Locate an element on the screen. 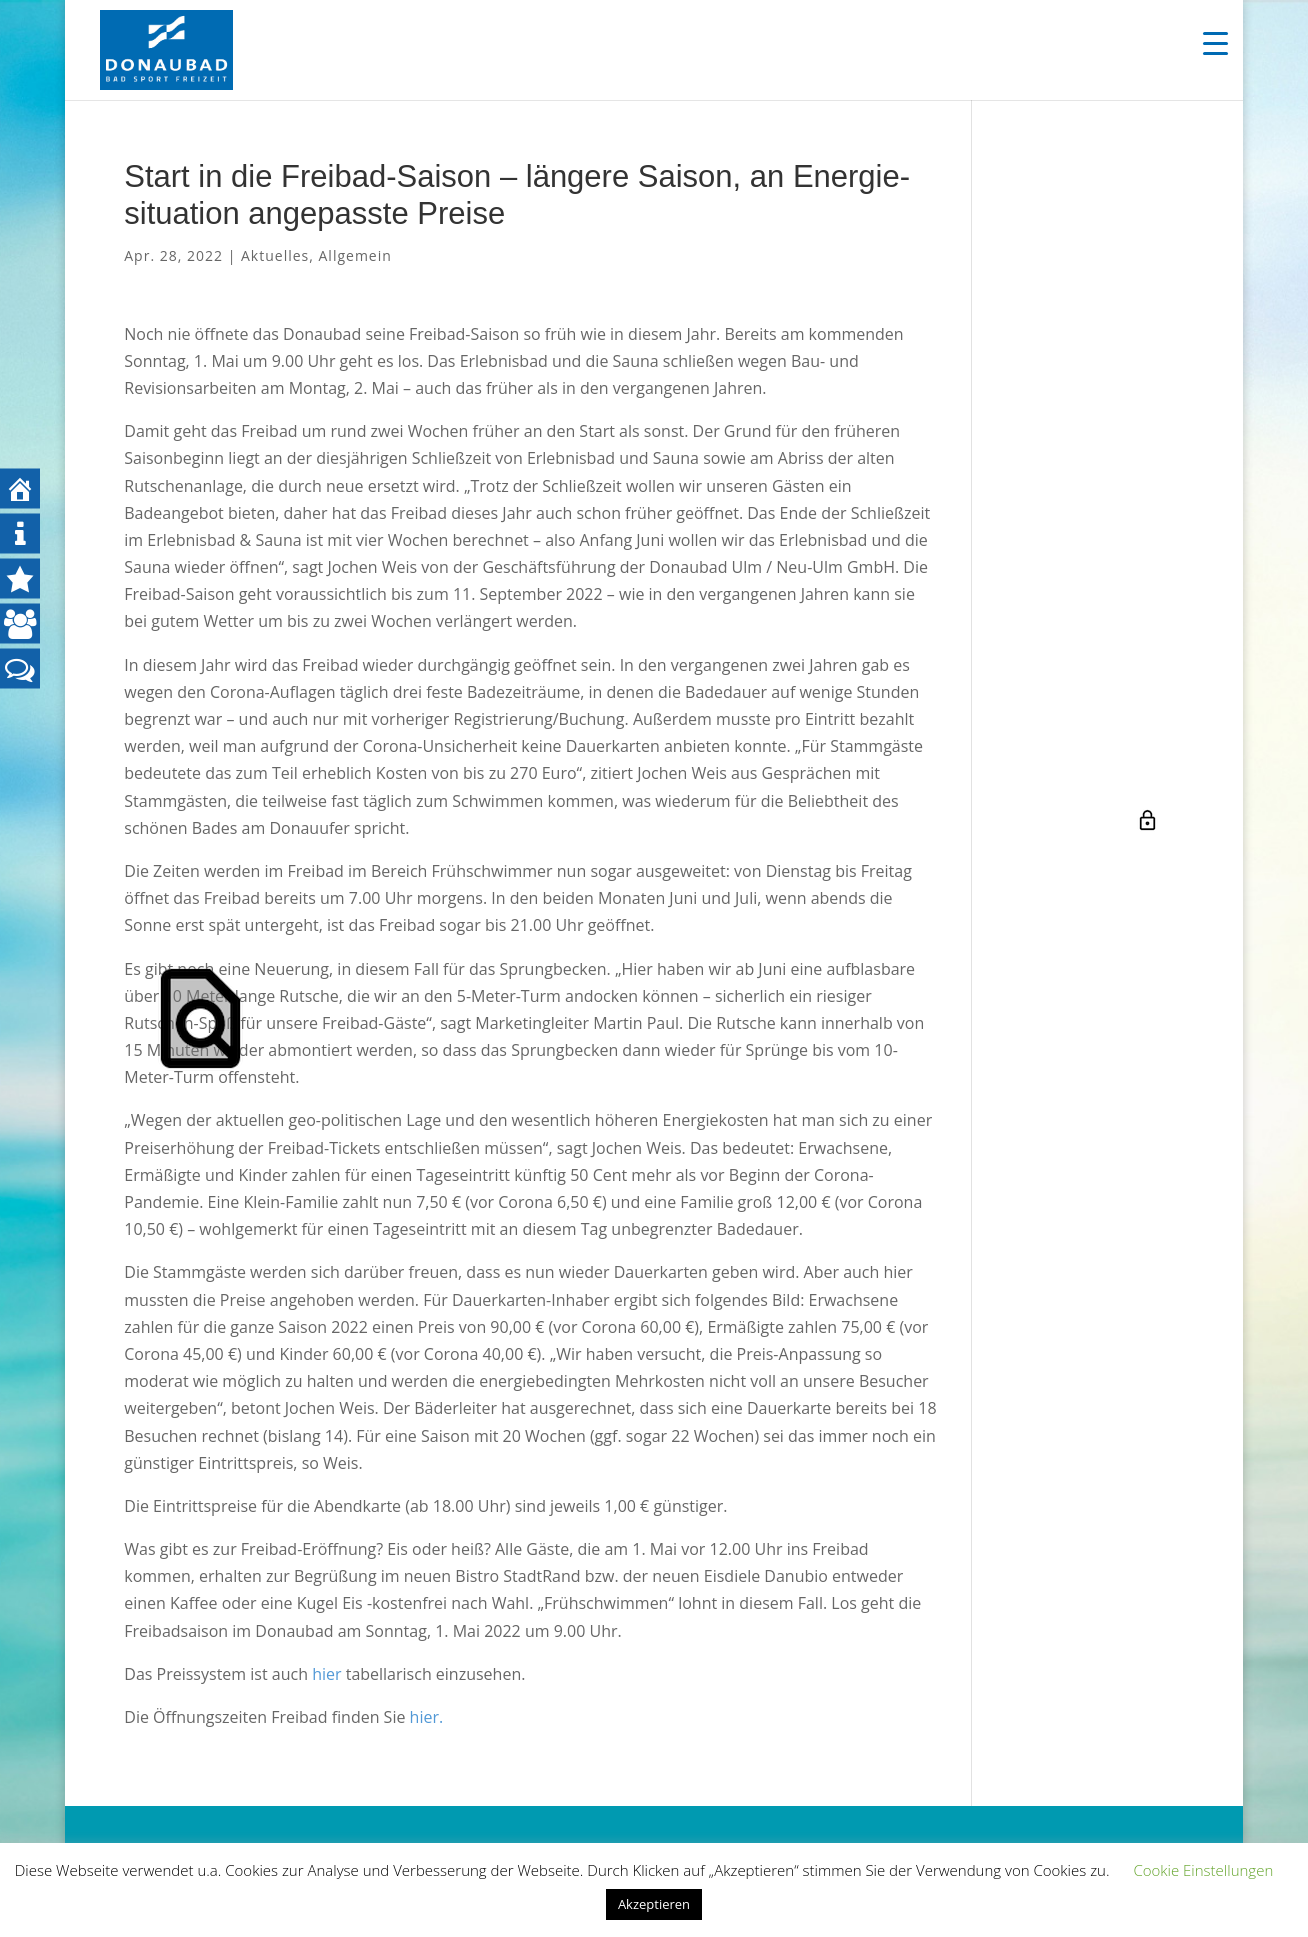 The image size is (1308, 1937). indicates a secure connection is located at coordinates (1147, 820).